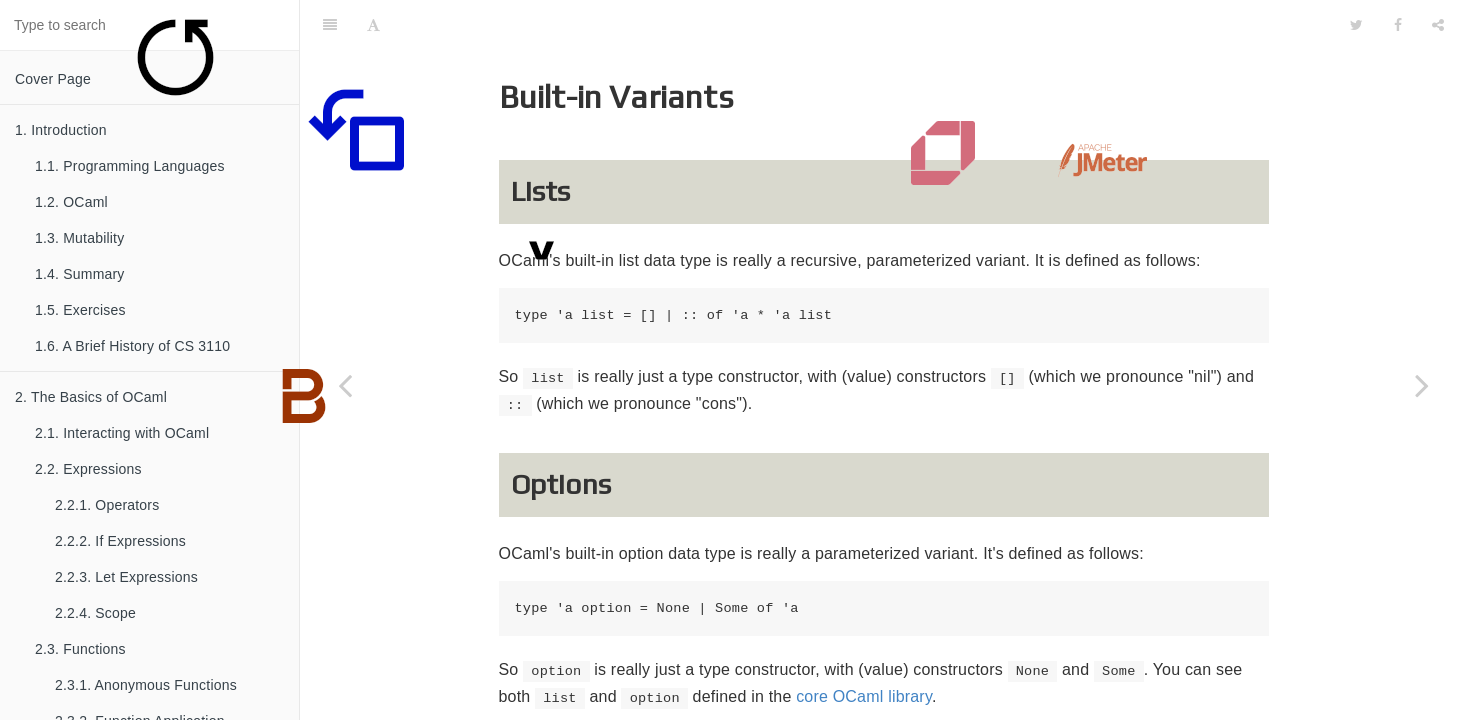  I want to click on aqua security company logo, so click(943, 153).